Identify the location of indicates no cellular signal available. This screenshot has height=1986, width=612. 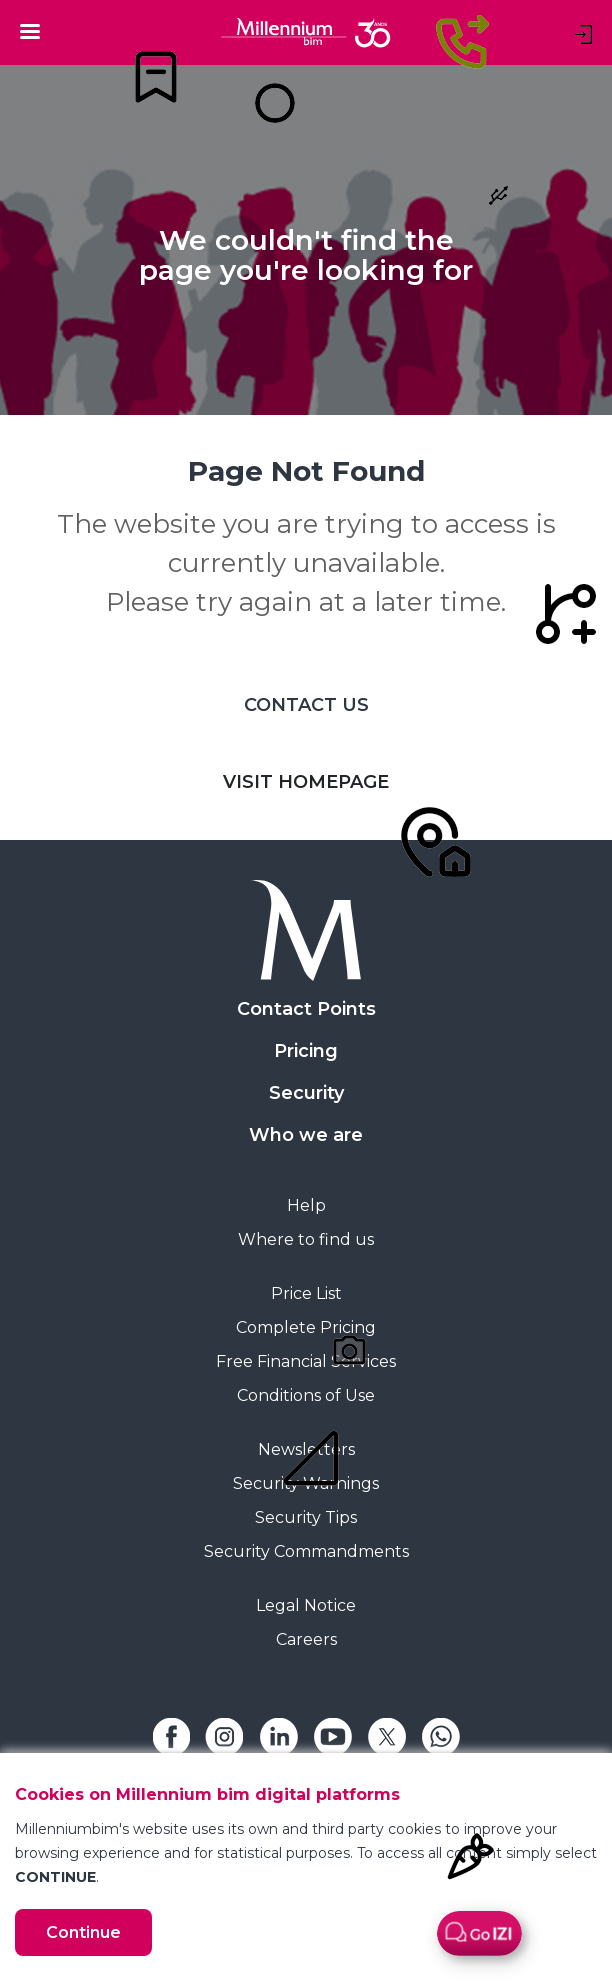
(315, 1460).